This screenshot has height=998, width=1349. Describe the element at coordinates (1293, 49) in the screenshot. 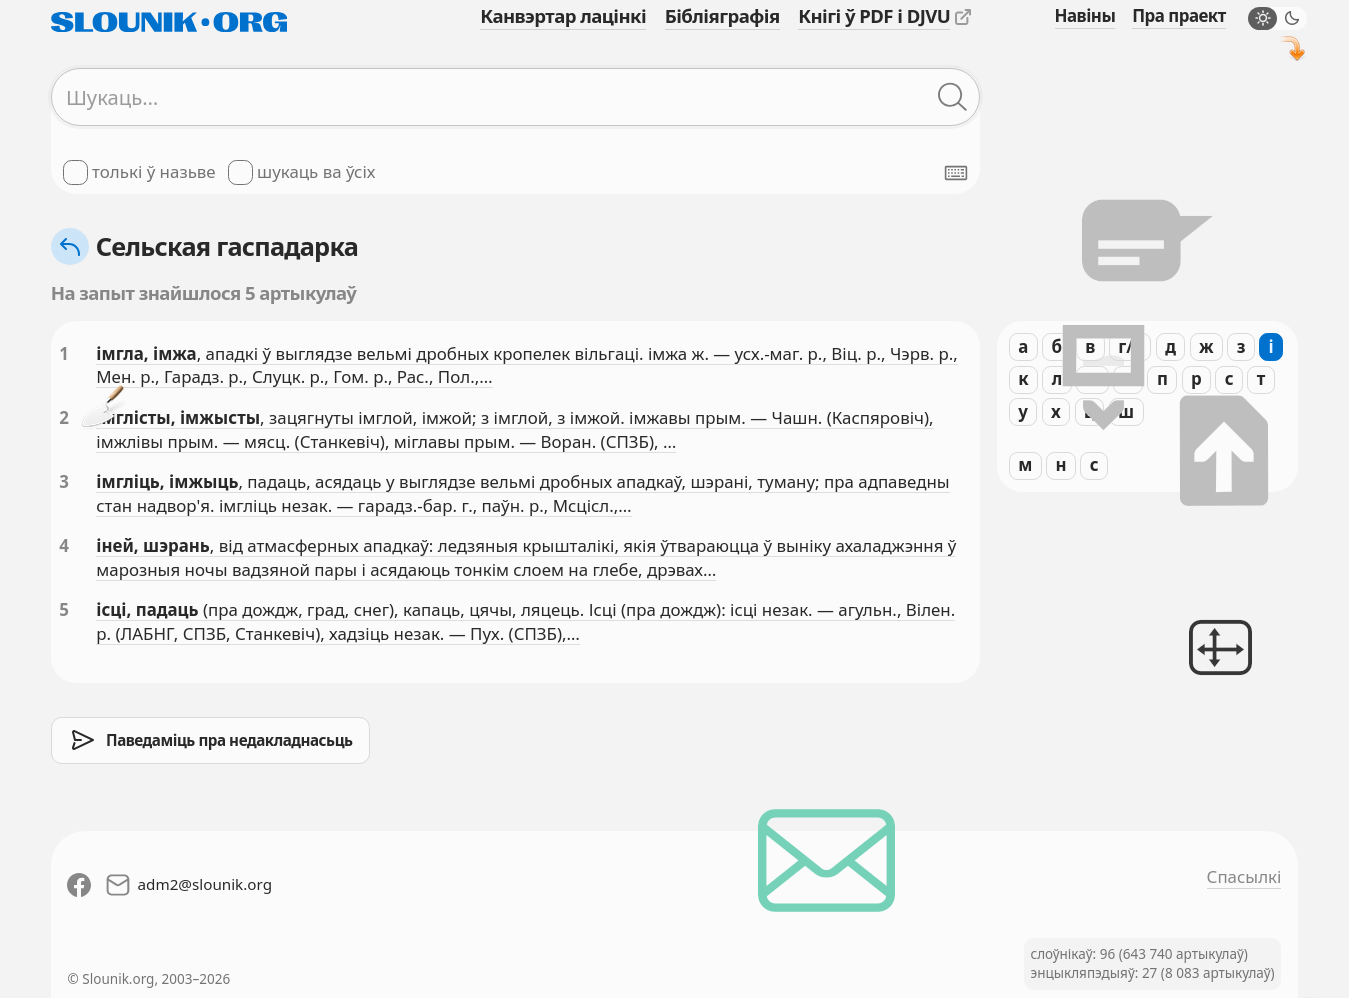

I see `rotate object clockwise` at that location.